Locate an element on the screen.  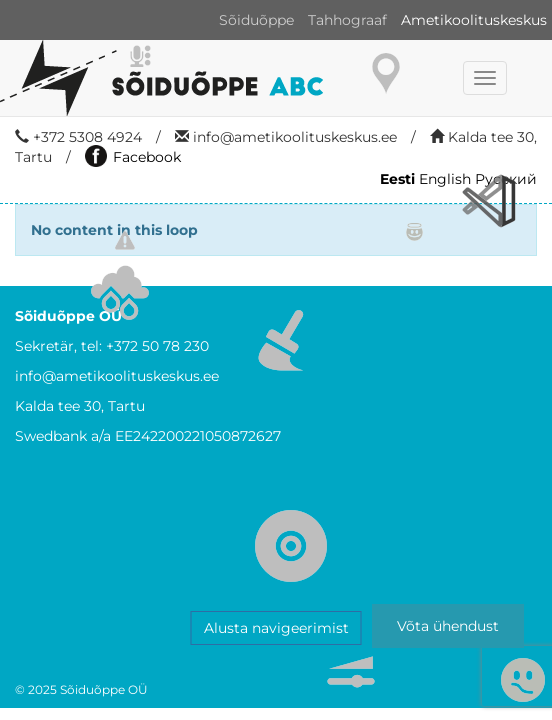
clear all items or entries is located at coordinates (285, 344).